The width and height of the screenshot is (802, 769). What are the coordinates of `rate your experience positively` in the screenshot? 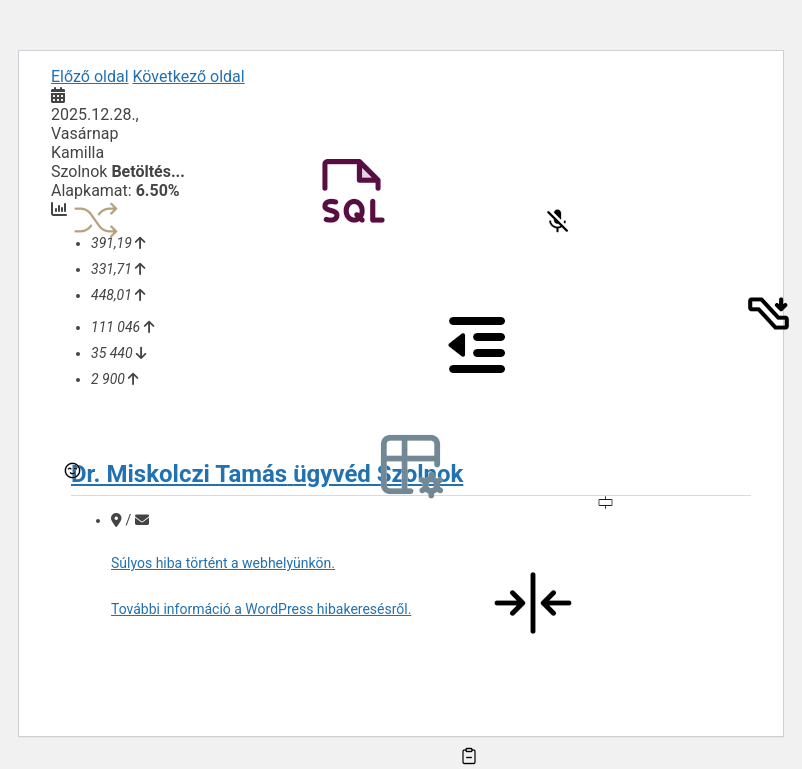 It's located at (72, 470).